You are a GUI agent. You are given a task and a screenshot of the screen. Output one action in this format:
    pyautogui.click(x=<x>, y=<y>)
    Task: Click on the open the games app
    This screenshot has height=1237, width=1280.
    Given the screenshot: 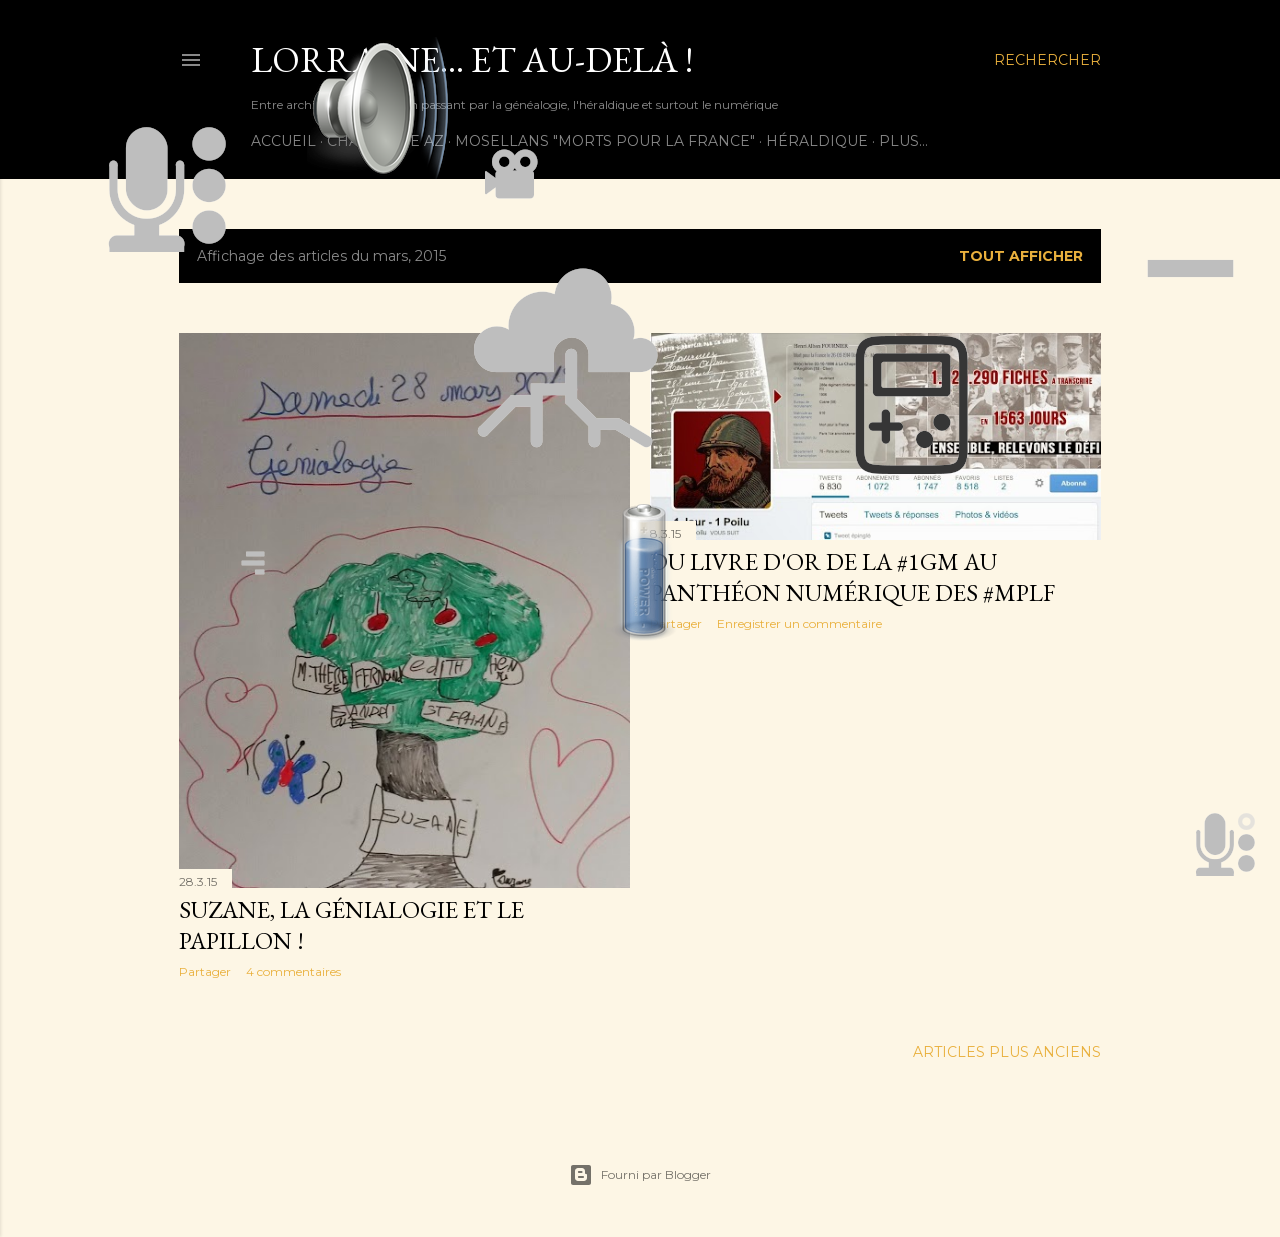 What is the action you would take?
    pyautogui.click(x=916, y=405)
    